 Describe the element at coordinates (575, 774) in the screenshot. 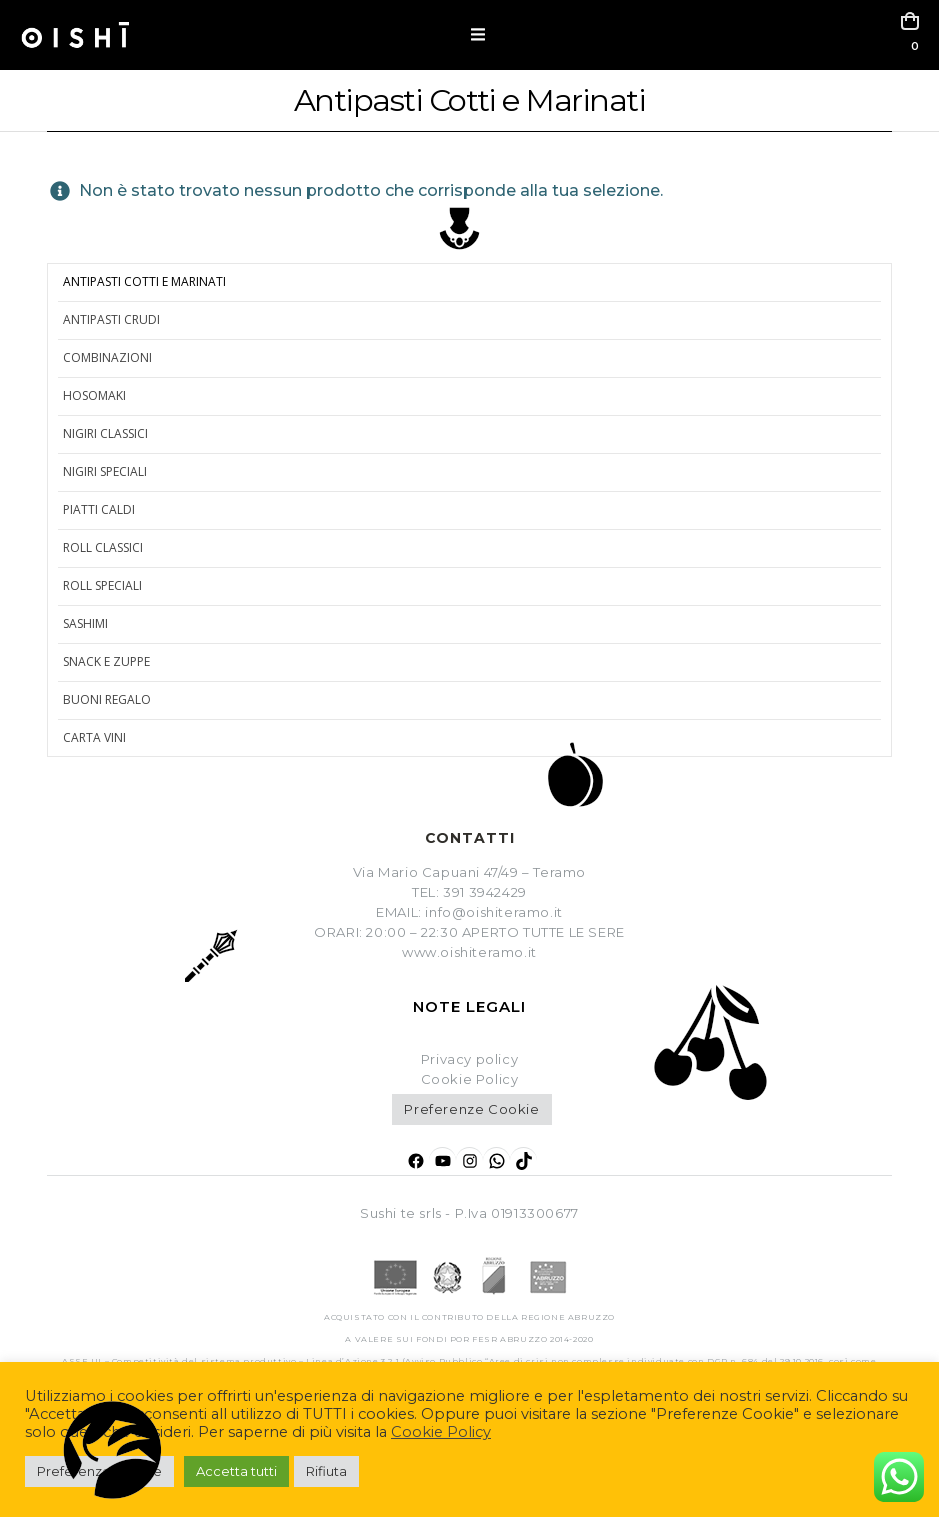

I see `select peach flavor or ingredient` at that location.